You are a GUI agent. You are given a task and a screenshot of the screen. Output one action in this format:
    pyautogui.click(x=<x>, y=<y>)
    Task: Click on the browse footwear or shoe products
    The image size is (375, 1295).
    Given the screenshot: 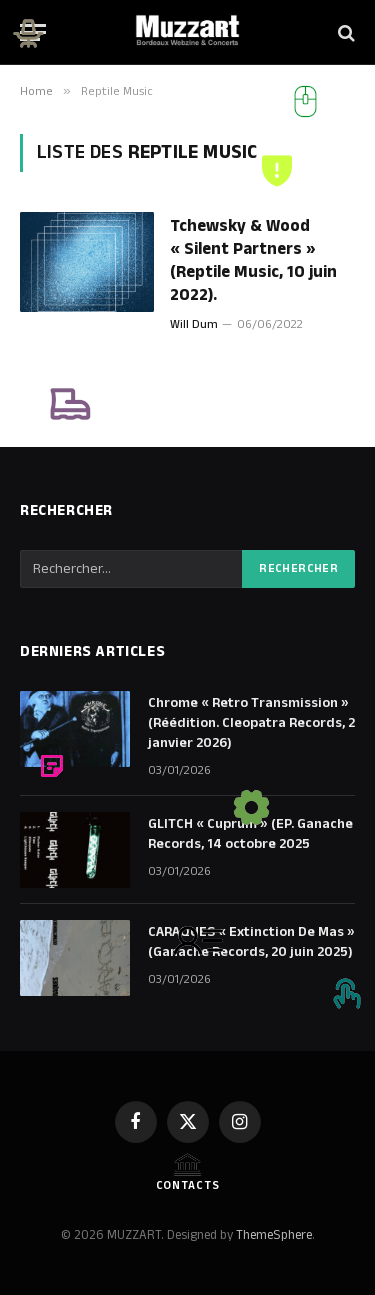 What is the action you would take?
    pyautogui.click(x=69, y=404)
    